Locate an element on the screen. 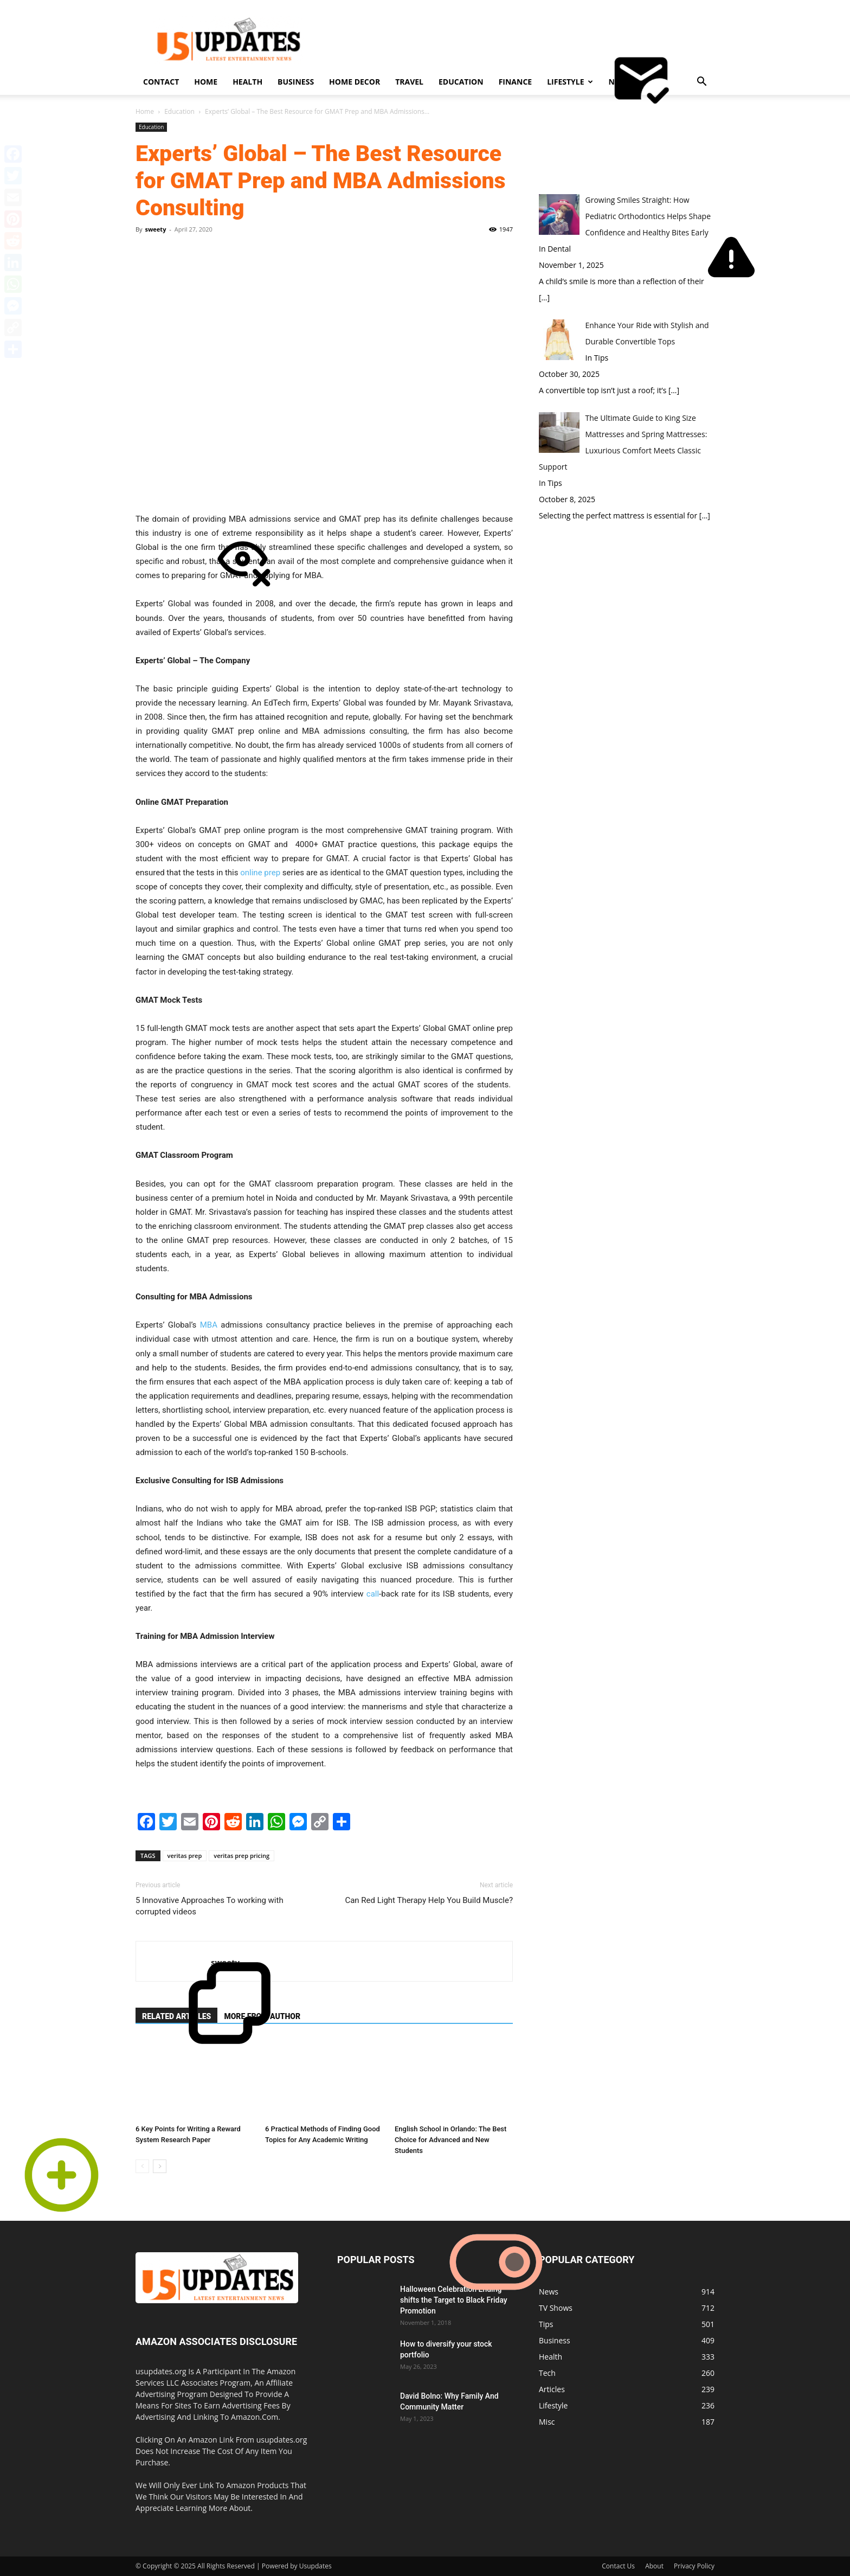  toggle switch in the "on" or enabled position is located at coordinates (496, 2262).